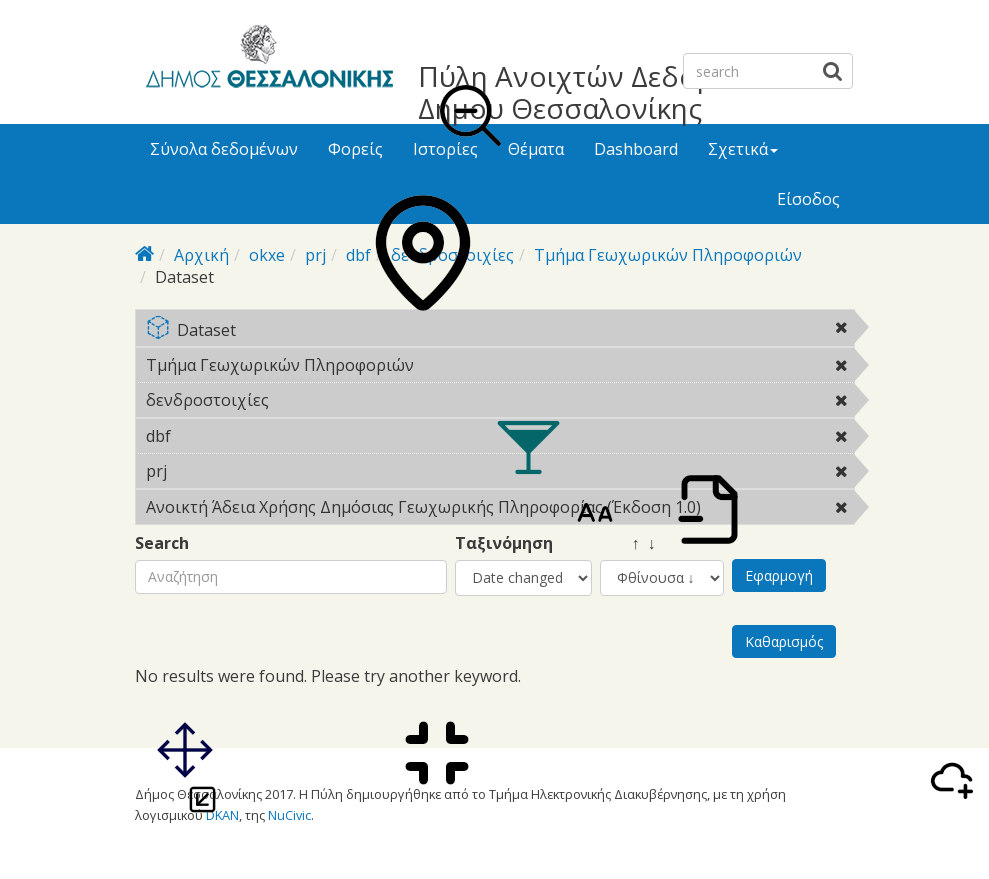  I want to click on zoom out of the current view, so click(470, 115).